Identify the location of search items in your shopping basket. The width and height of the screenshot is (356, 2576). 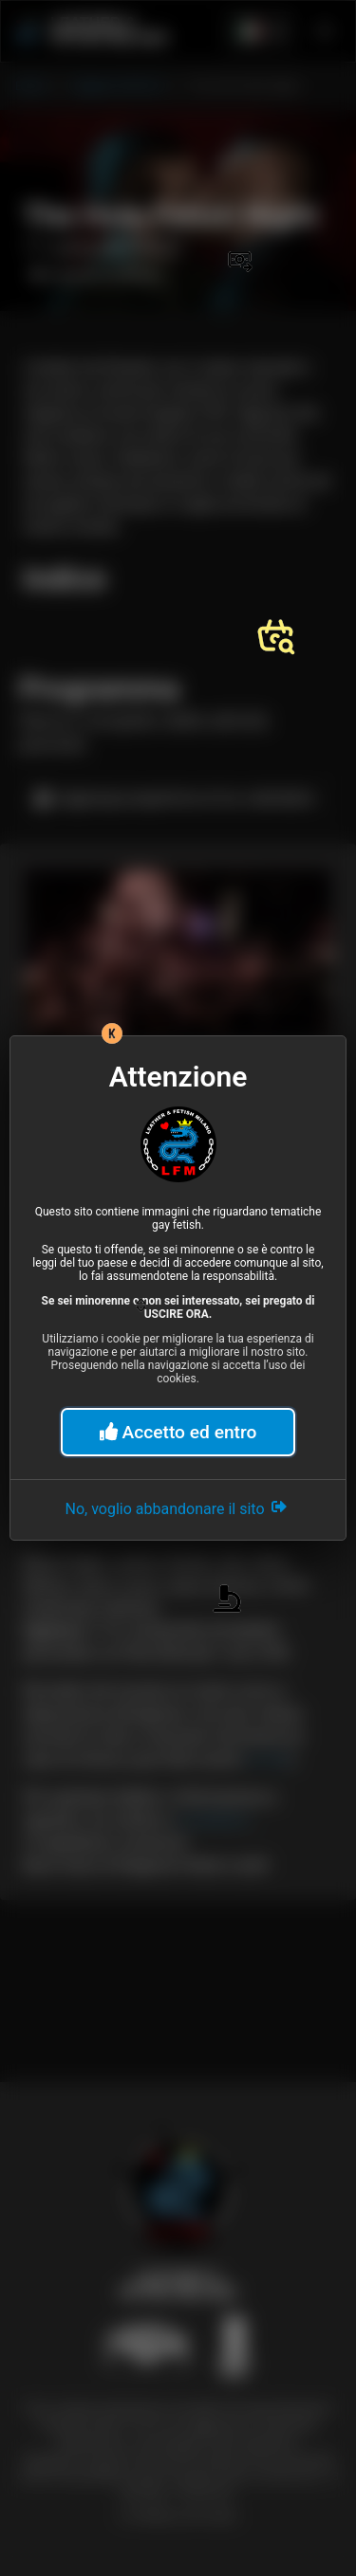
(275, 635).